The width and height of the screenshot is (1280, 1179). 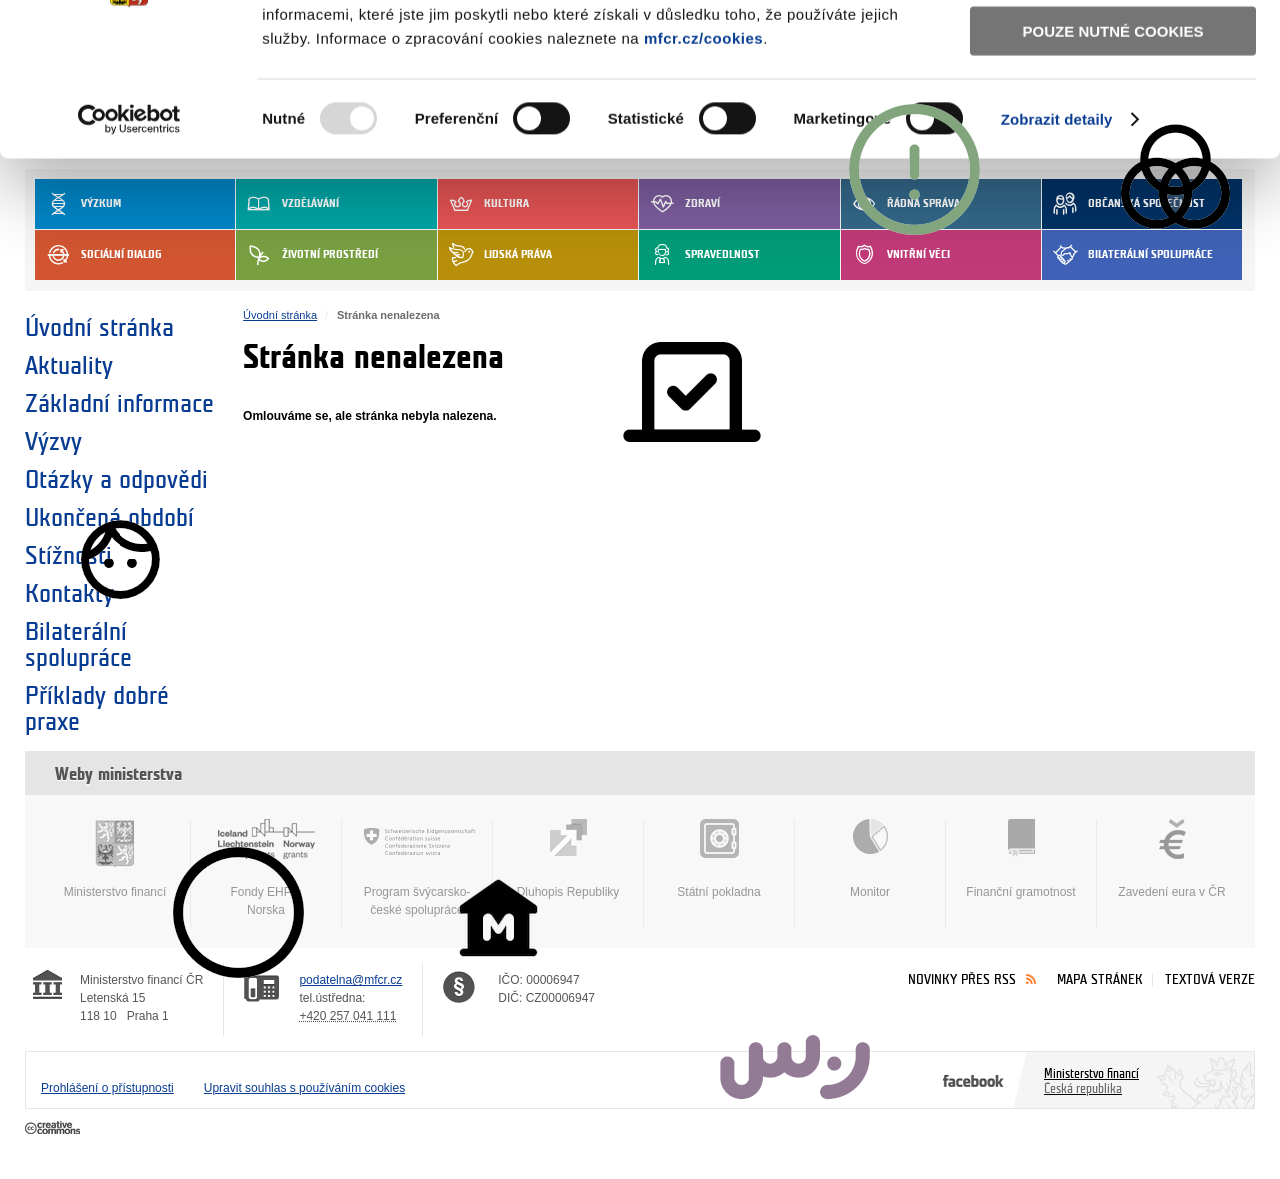 I want to click on indicates a warning or alert requiring attention, so click(x=914, y=169).